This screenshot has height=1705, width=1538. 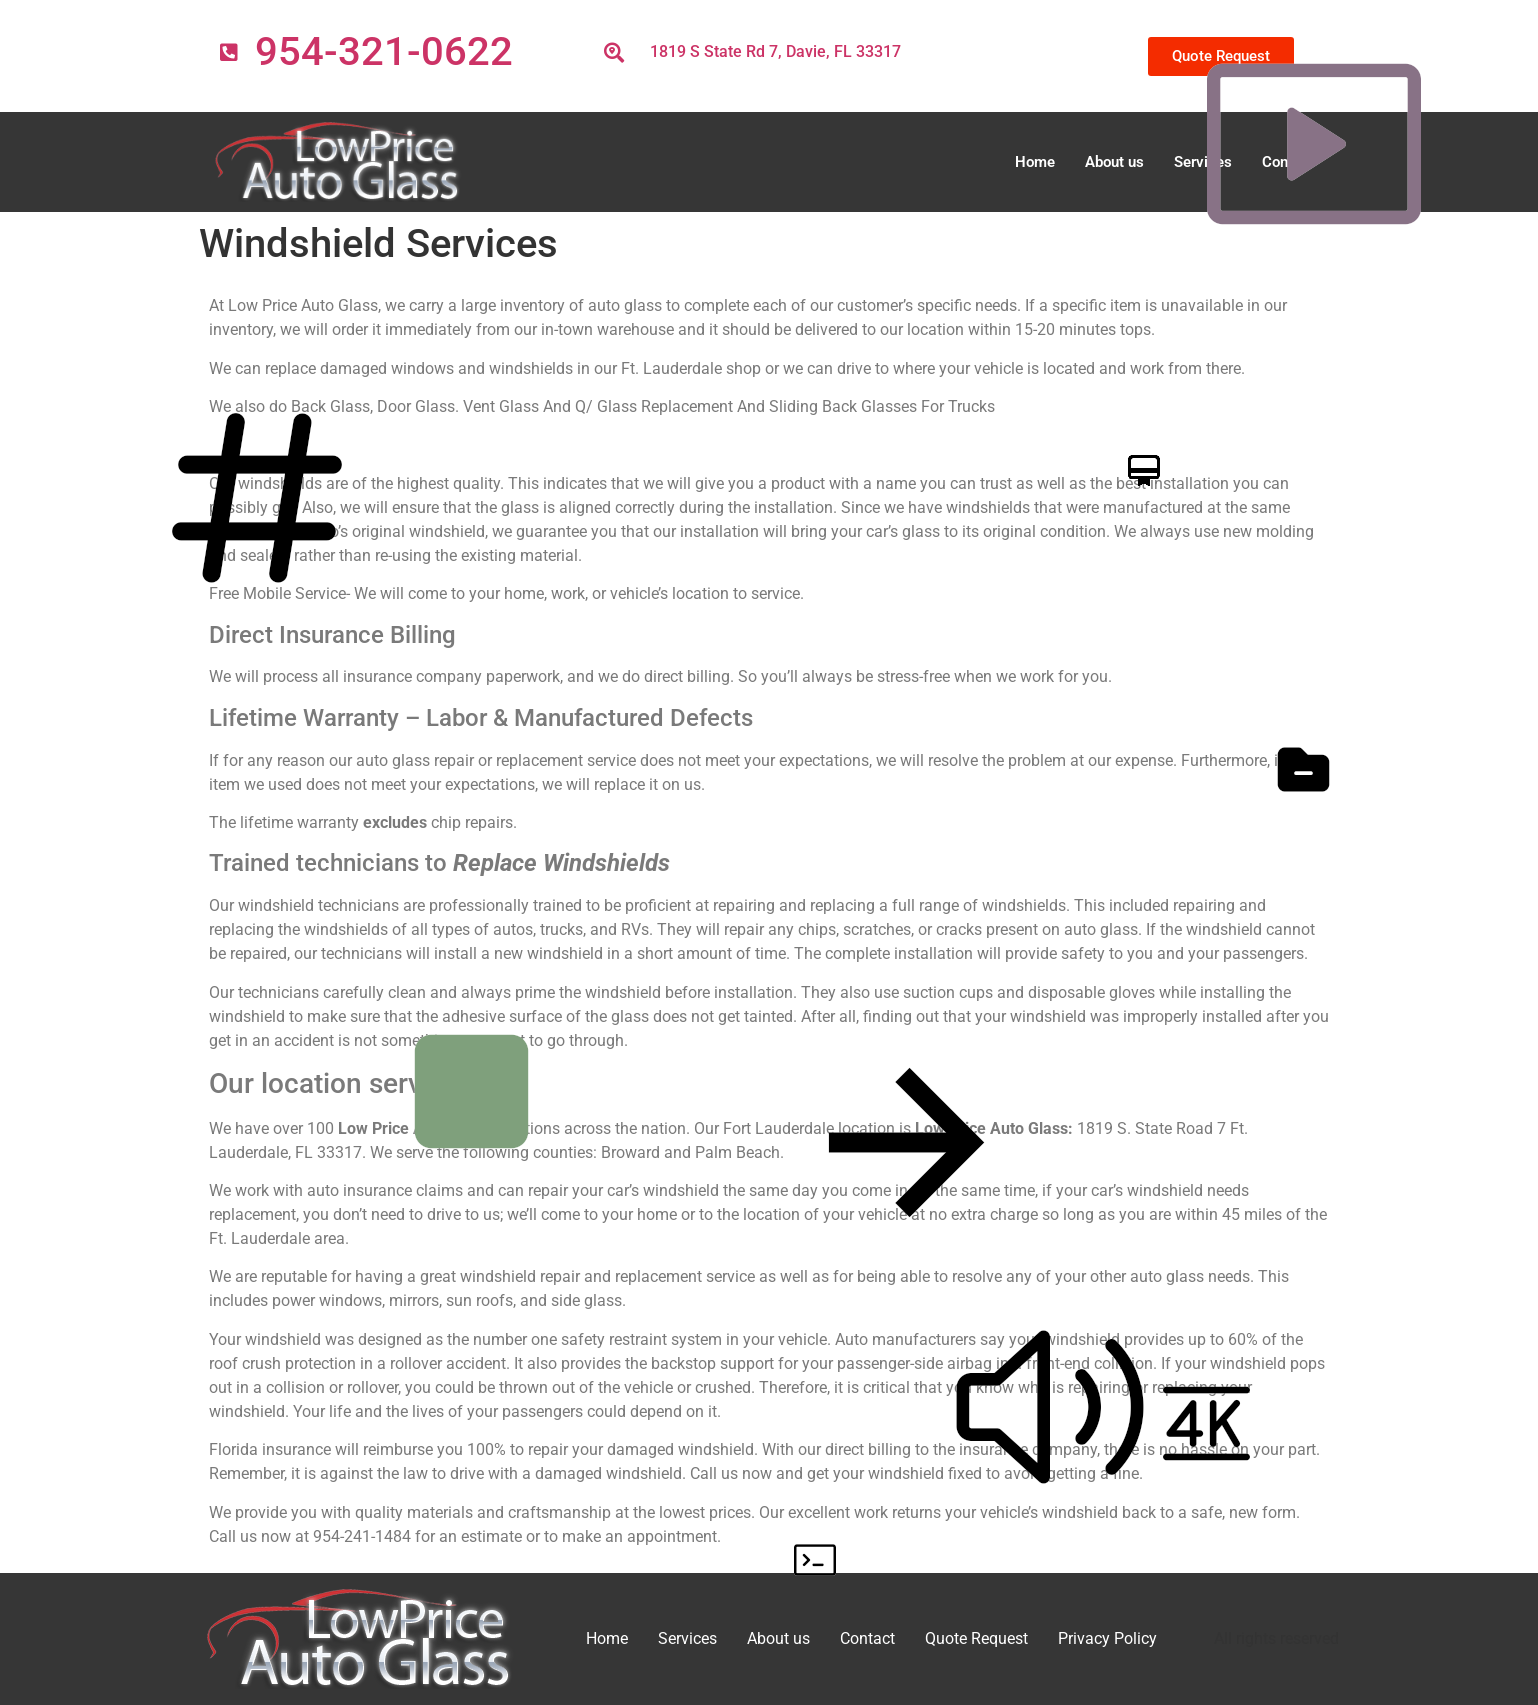 I want to click on view or browse hashtags, so click(x=257, y=498).